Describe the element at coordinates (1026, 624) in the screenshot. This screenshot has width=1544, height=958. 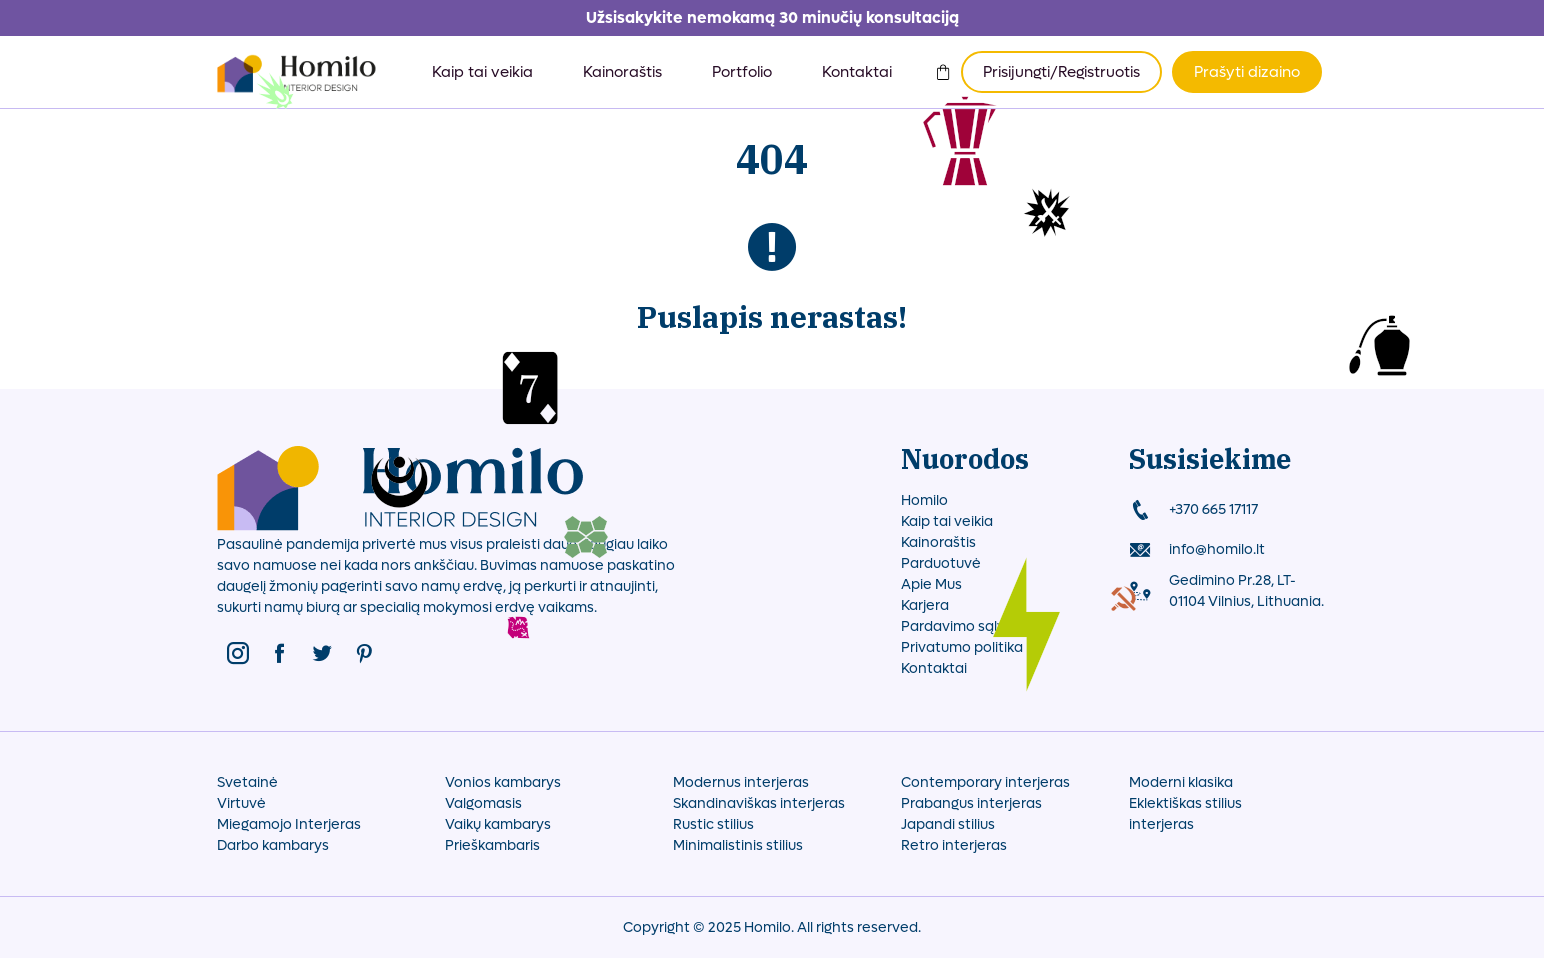
I see `indicates electric or battery power` at that location.